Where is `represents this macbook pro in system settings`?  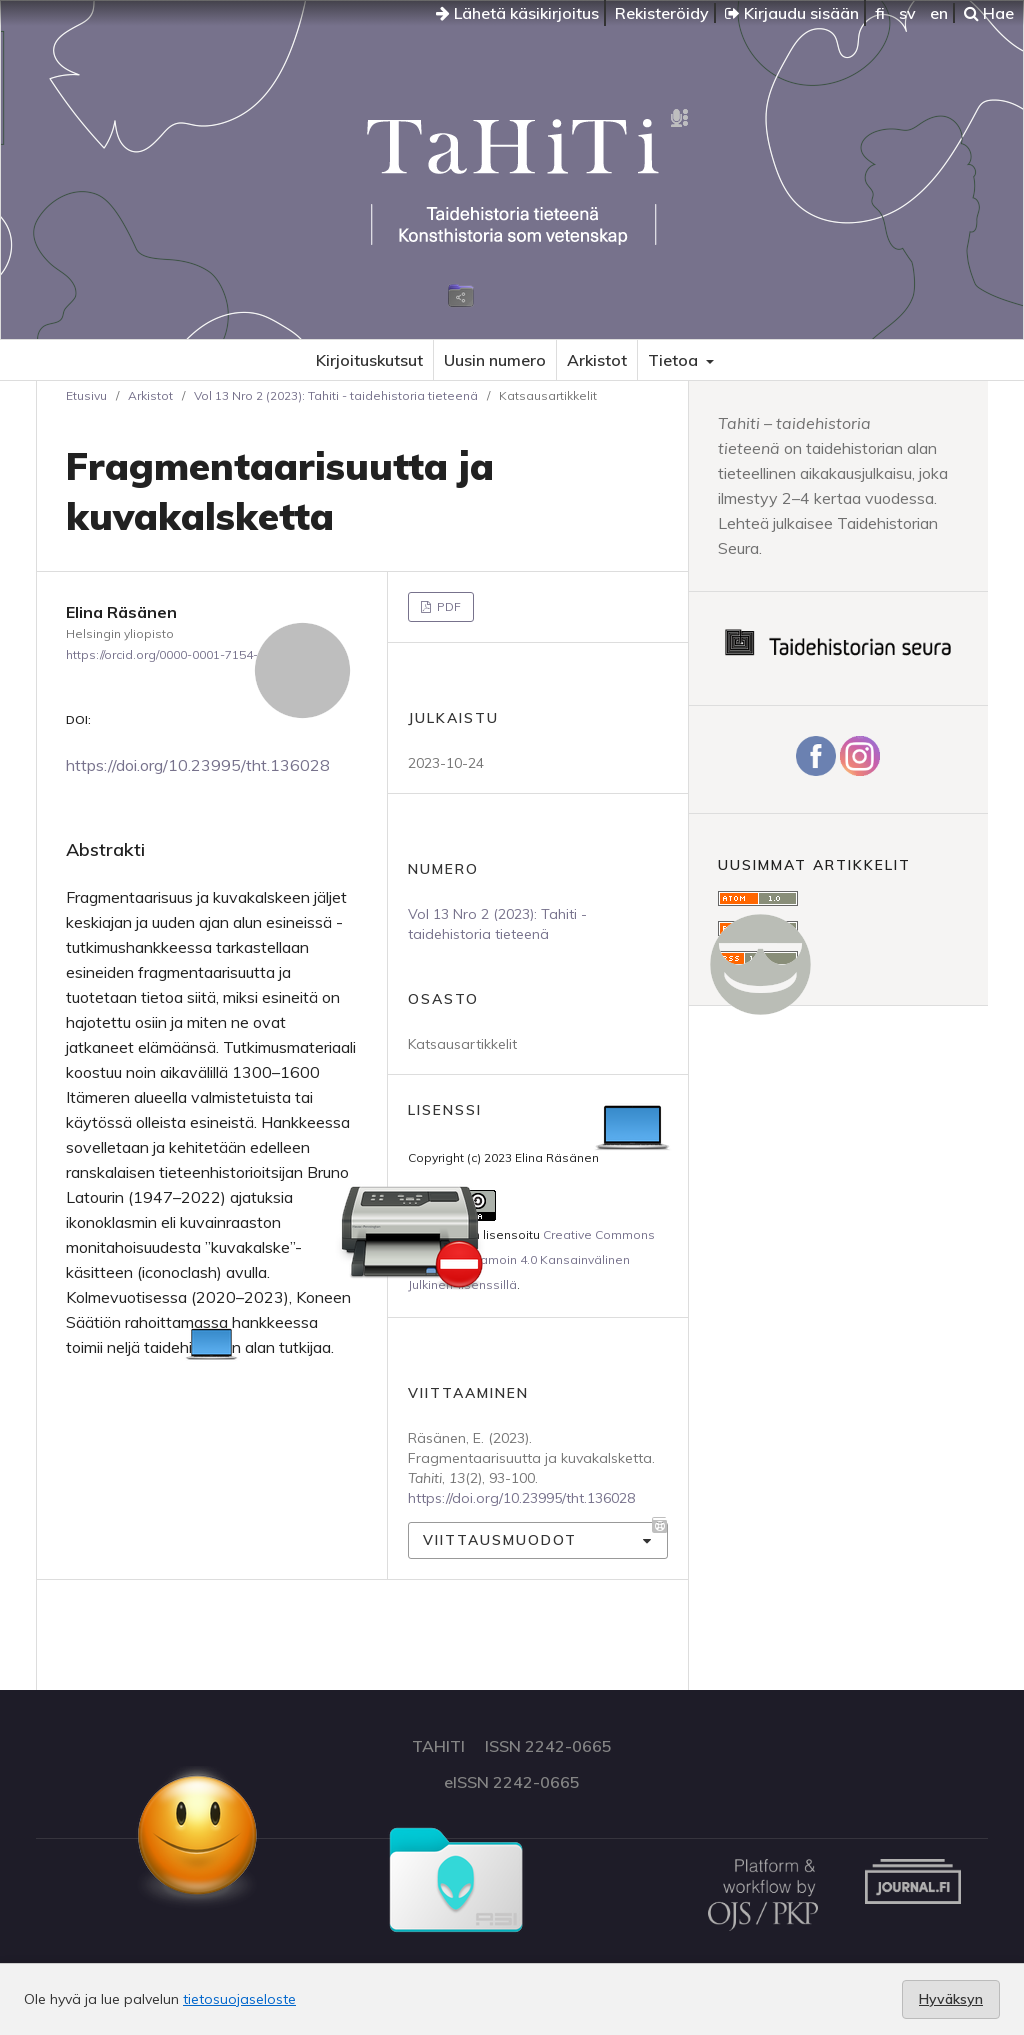 represents this macbook pro in system settings is located at coordinates (632, 1121).